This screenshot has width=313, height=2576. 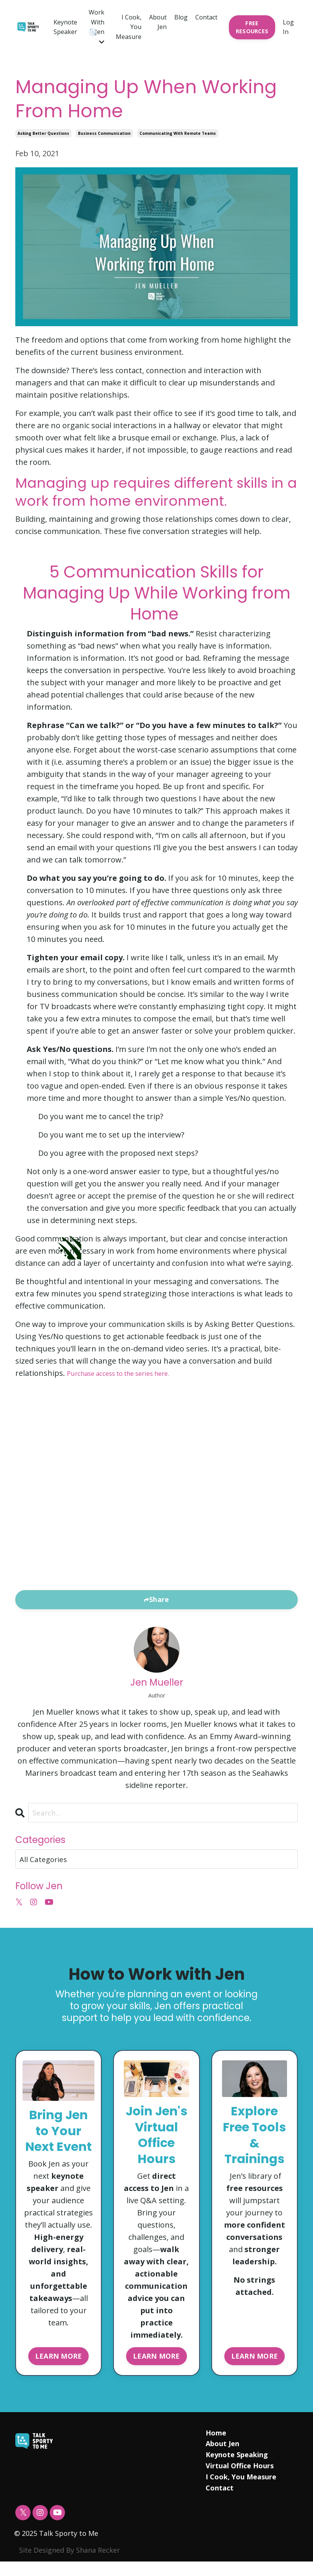 I want to click on indicates a violent attack or slash action, so click(x=69, y=1248).